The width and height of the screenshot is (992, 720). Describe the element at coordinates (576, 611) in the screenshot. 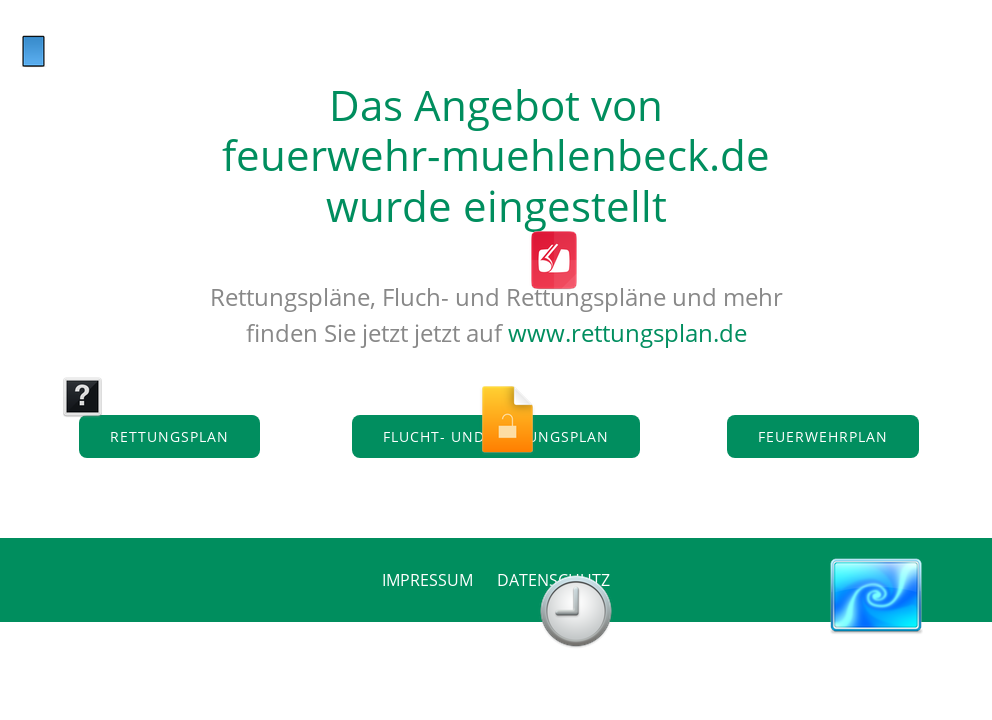

I see `view all recently accessed files` at that location.